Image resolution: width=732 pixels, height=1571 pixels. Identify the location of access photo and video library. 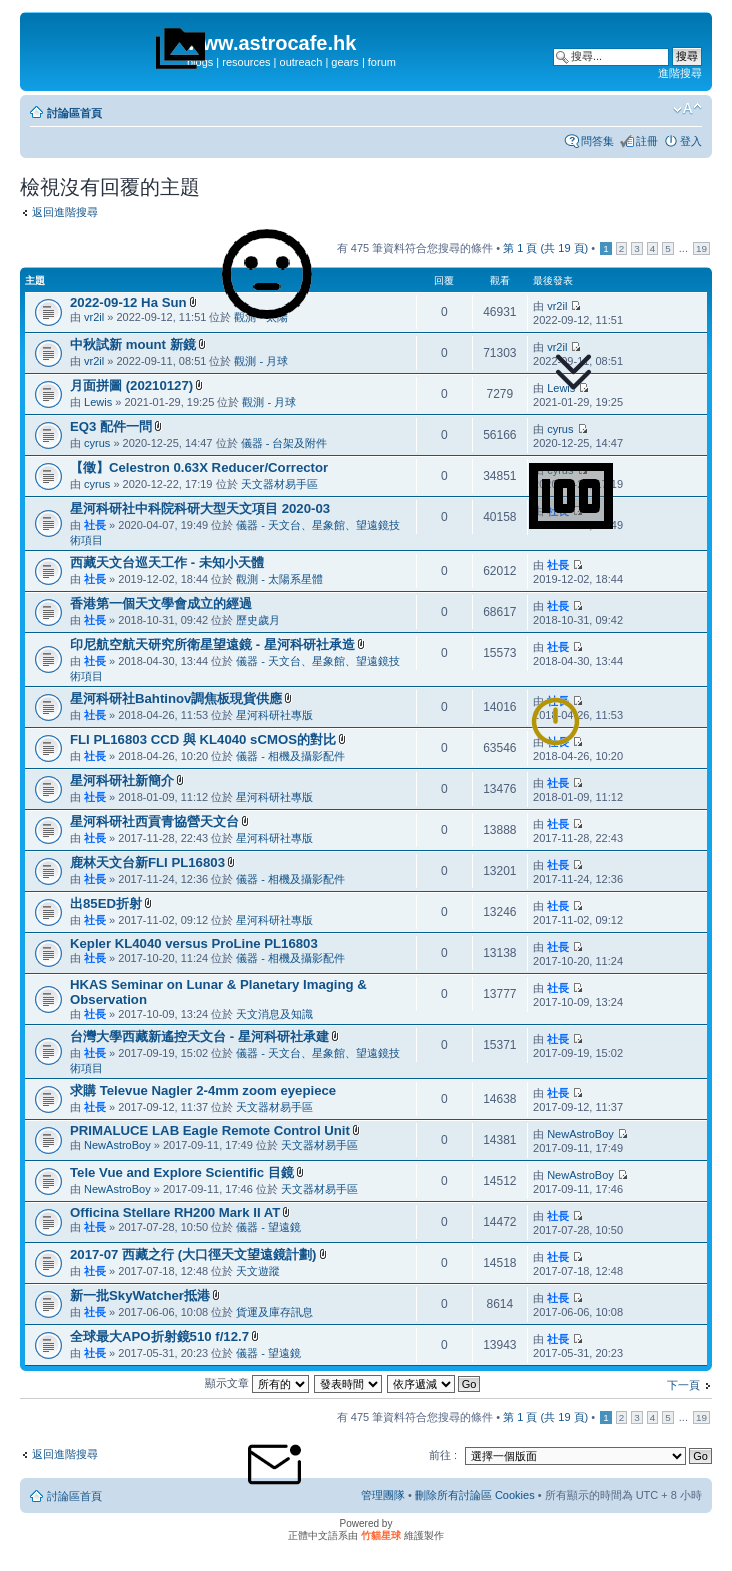
(180, 48).